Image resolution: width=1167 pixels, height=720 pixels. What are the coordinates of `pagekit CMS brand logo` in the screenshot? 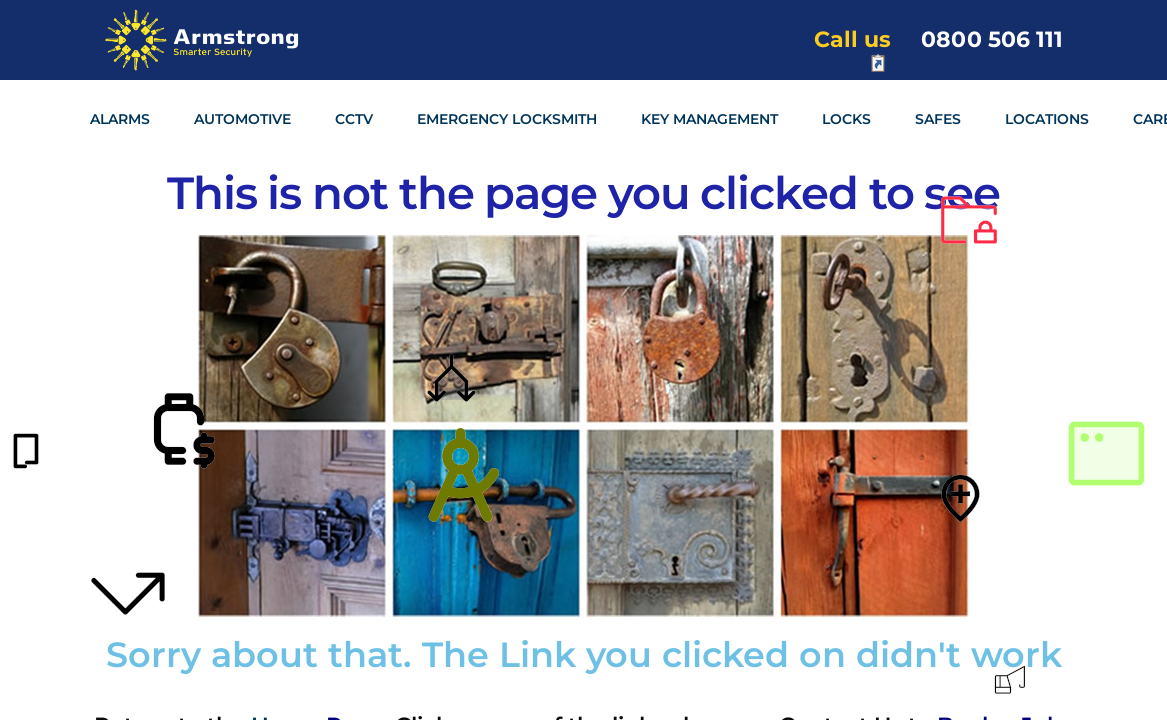 It's located at (25, 451).